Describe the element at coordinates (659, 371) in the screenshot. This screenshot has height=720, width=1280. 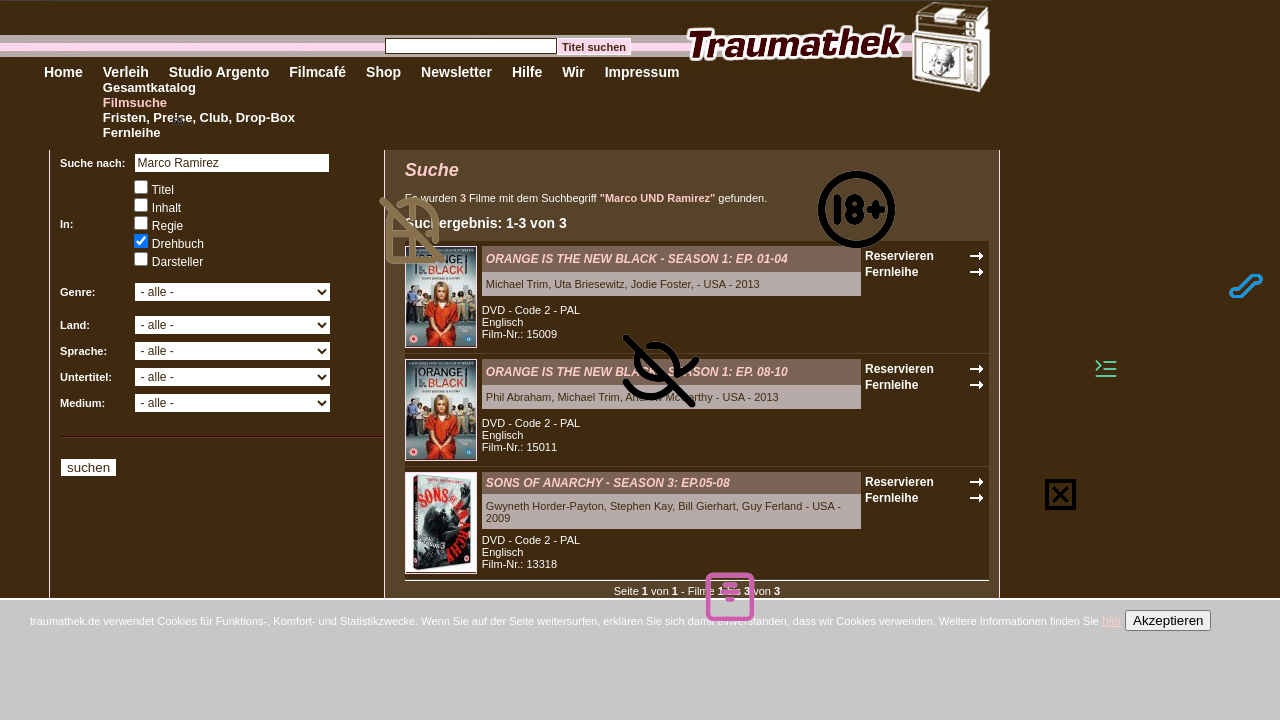
I see `disable freehand drawing mode` at that location.